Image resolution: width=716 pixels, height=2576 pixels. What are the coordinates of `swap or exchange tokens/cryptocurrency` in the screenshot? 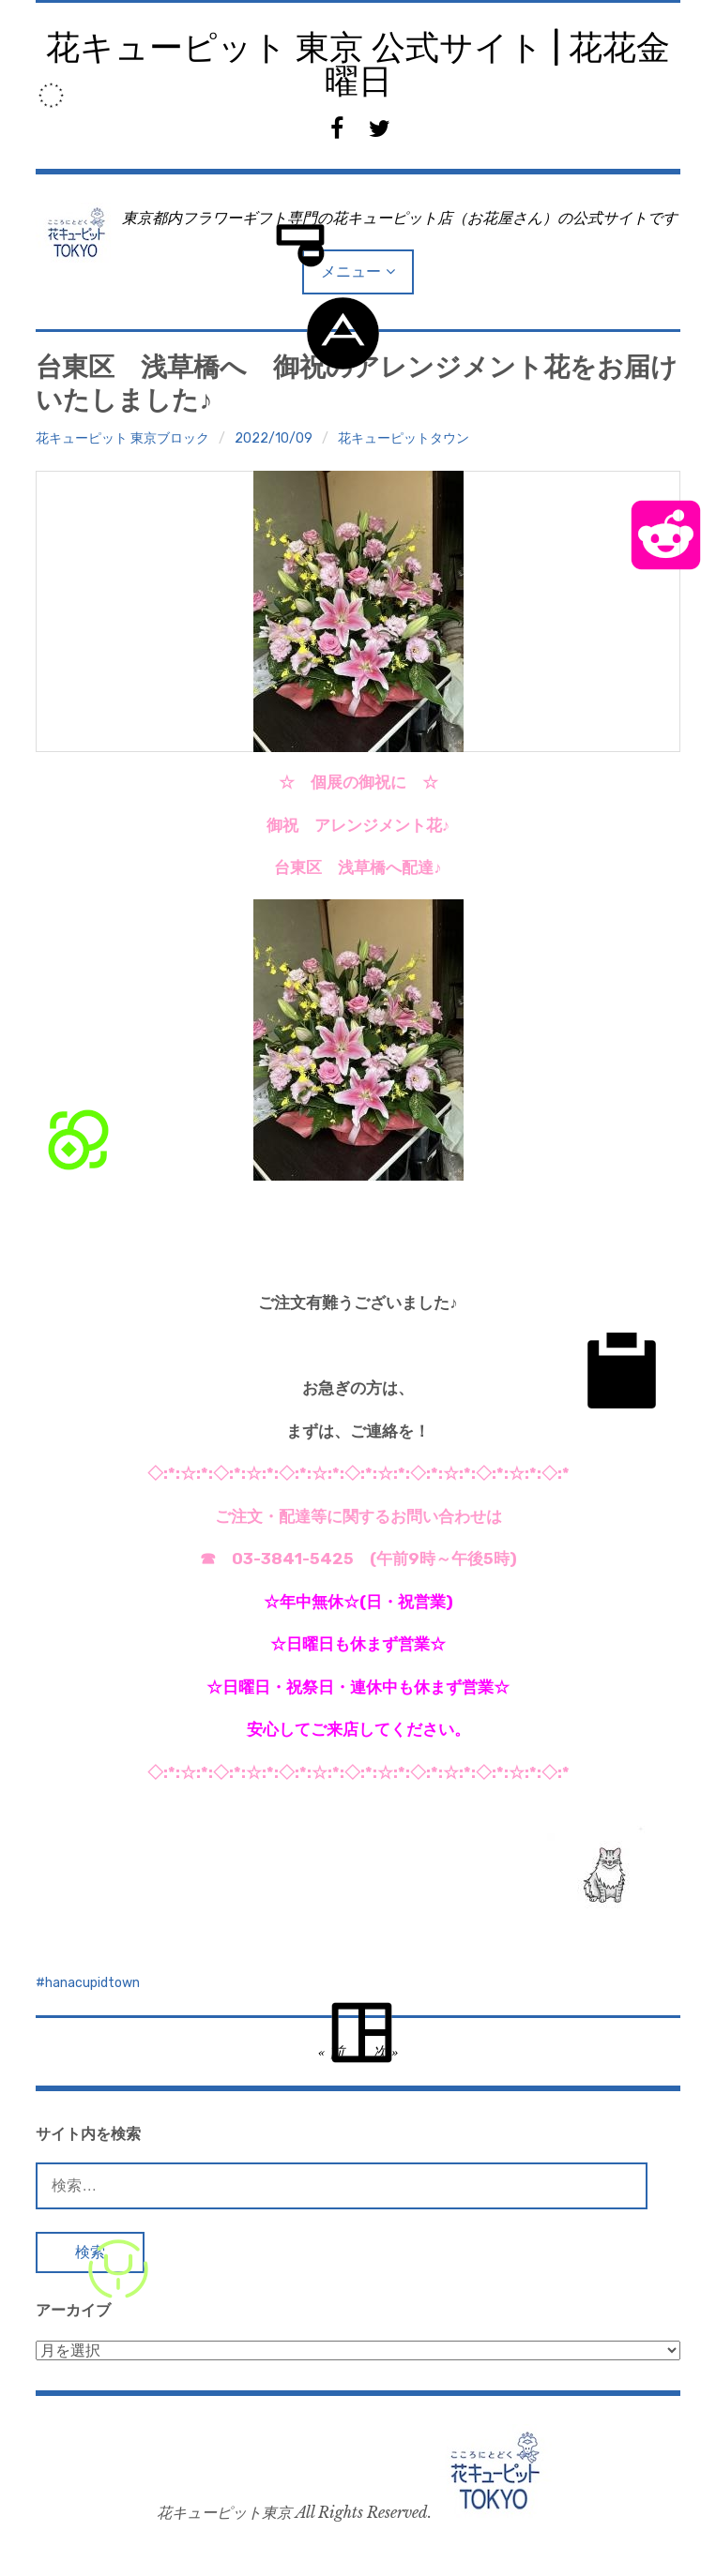 It's located at (78, 1139).